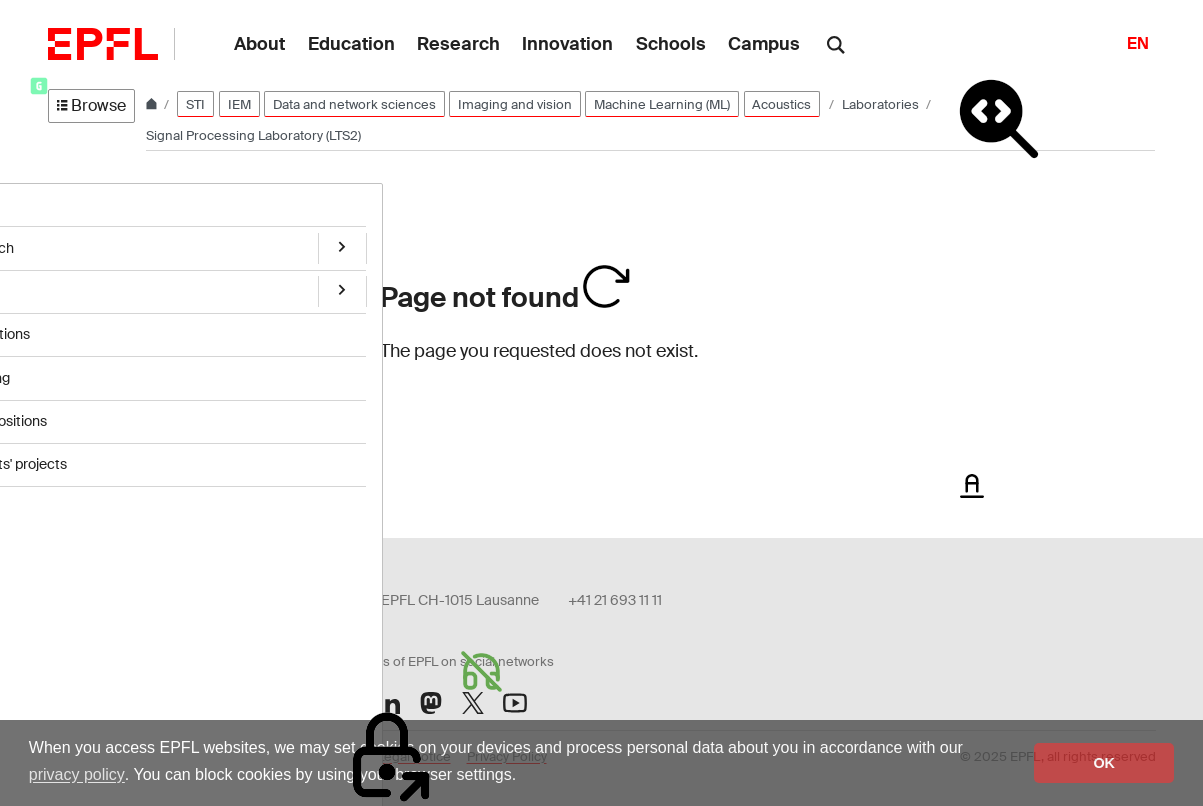 This screenshot has height=806, width=1203. What do you see at coordinates (972, 486) in the screenshot?
I see `set text baseline alignment` at bounding box center [972, 486].